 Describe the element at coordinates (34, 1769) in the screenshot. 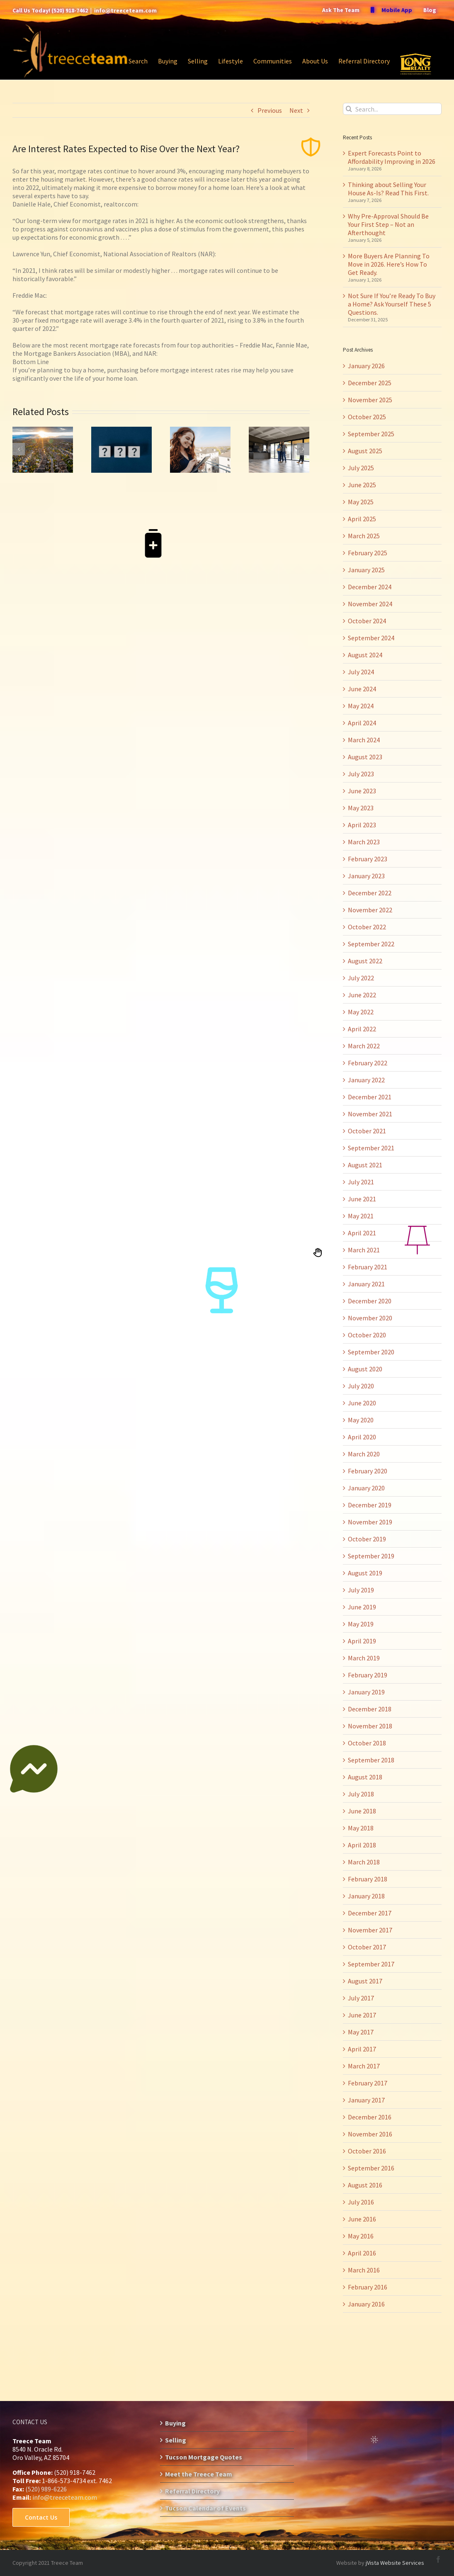

I see `open facebook messenger` at that location.